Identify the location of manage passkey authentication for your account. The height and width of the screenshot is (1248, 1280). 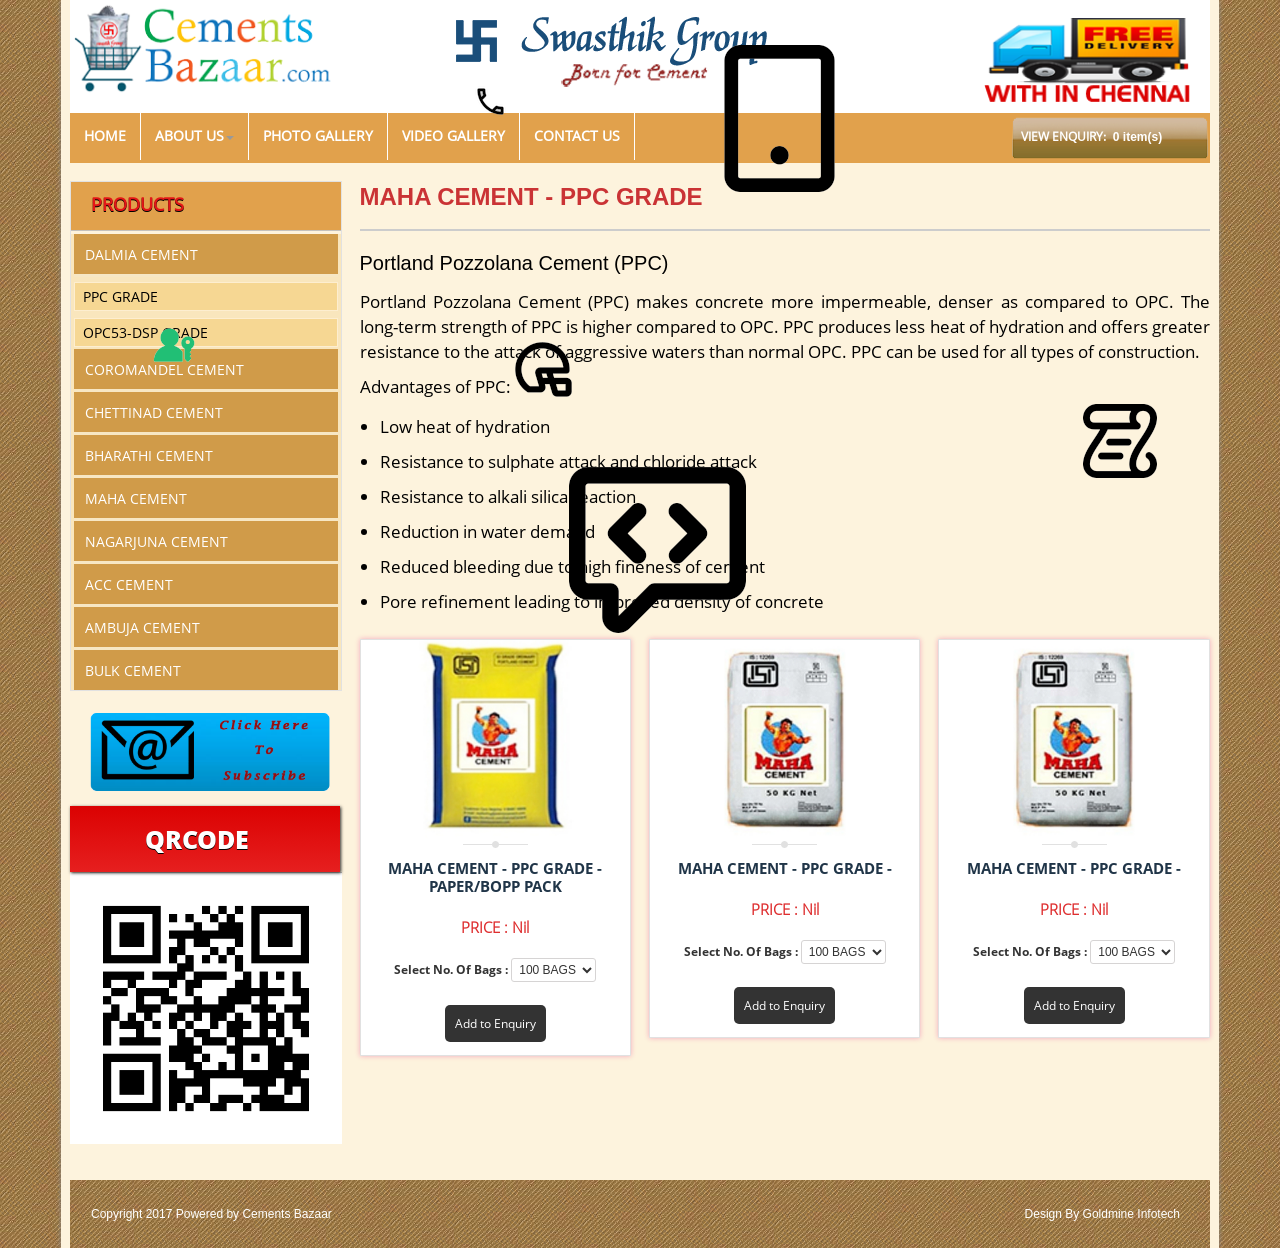
(174, 346).